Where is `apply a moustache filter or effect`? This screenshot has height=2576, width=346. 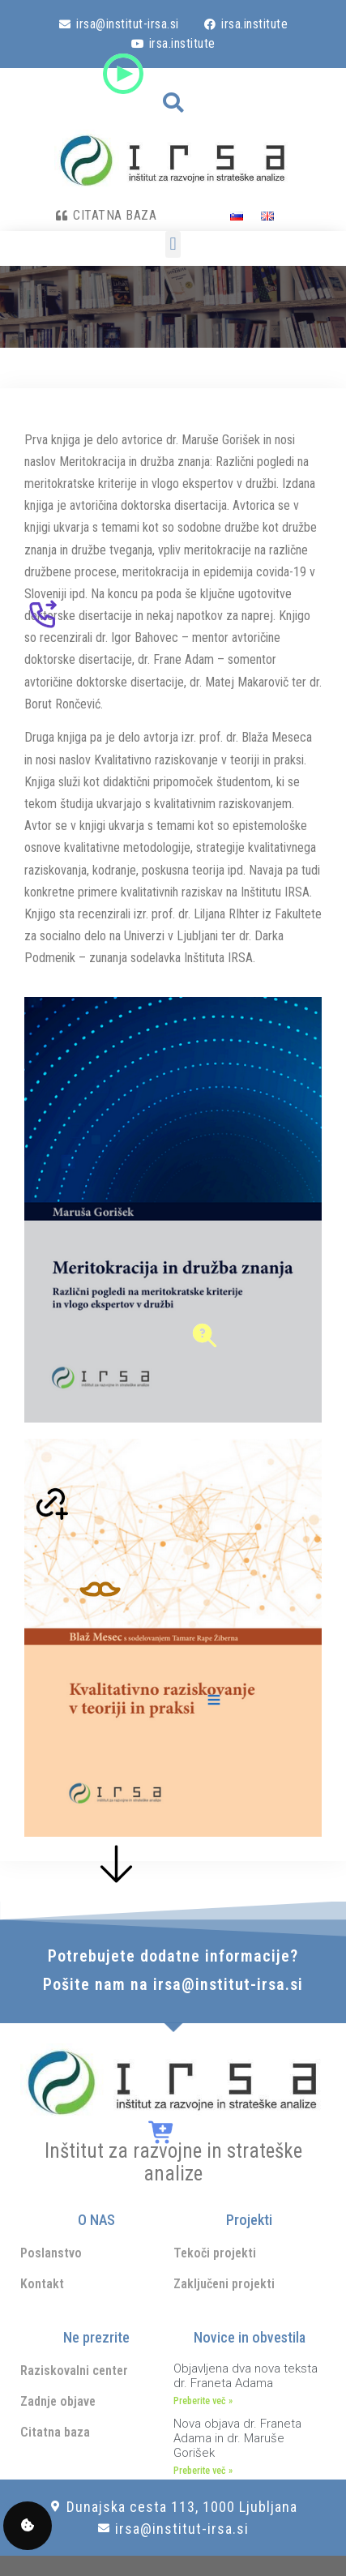
apply a moustache filter or effect is located at coordinates (100, 1589).